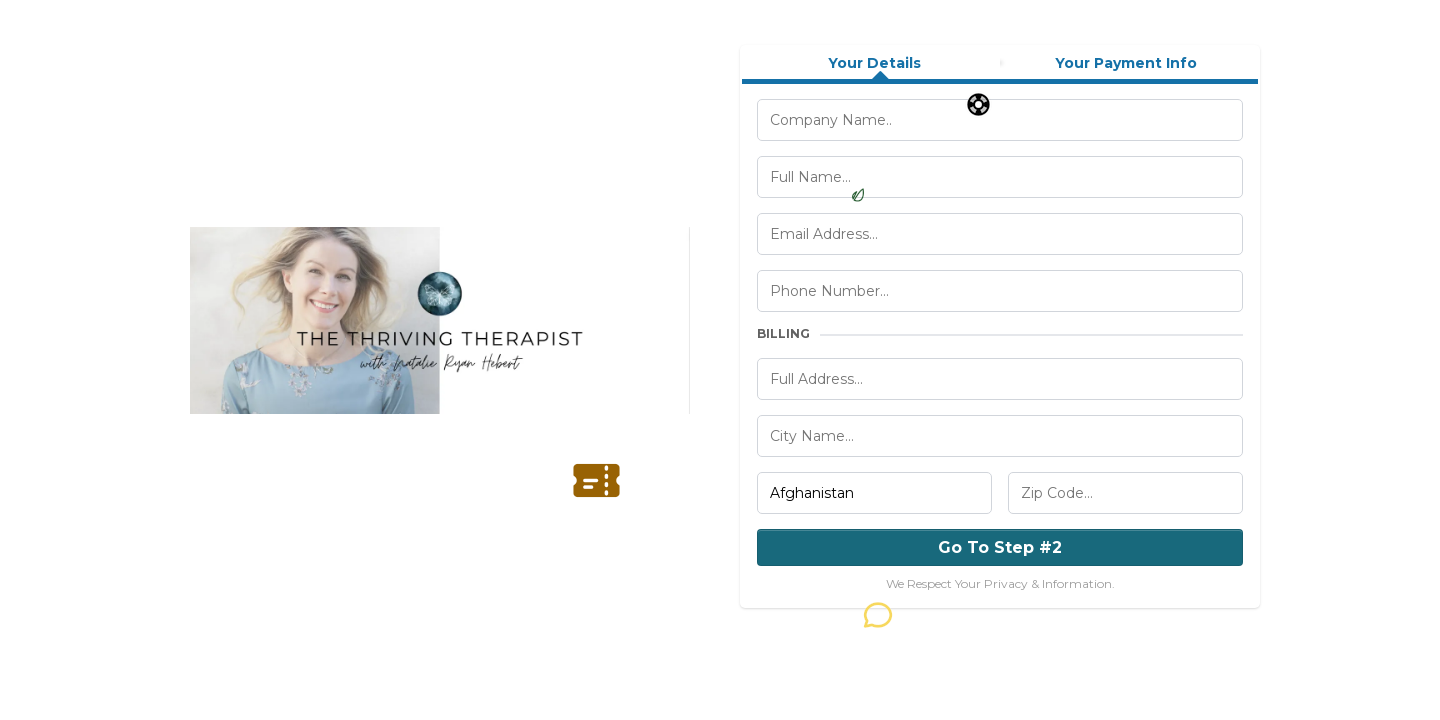 The image size is (1440, 720). Describe the element at coordinates (978, 104) in the screenshot. I see `access help and support options` at that location.